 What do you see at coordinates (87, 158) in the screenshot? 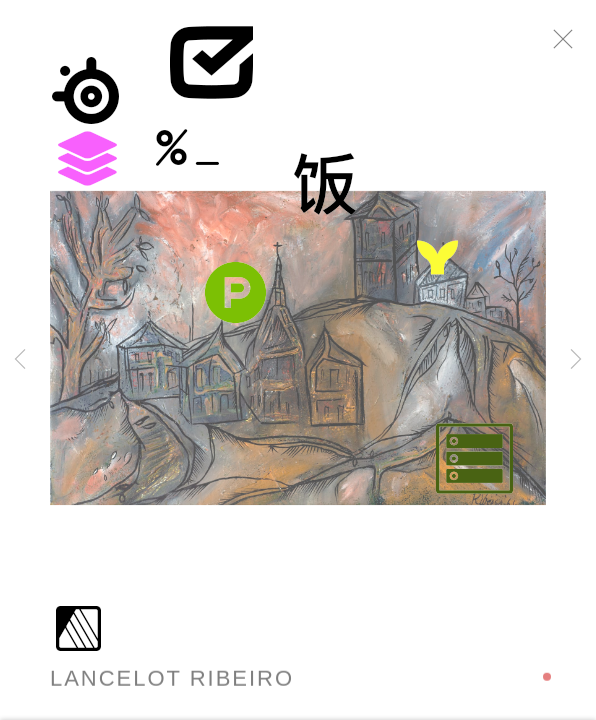
I see `open onlyoffice application` at bounding box center [87, 158].